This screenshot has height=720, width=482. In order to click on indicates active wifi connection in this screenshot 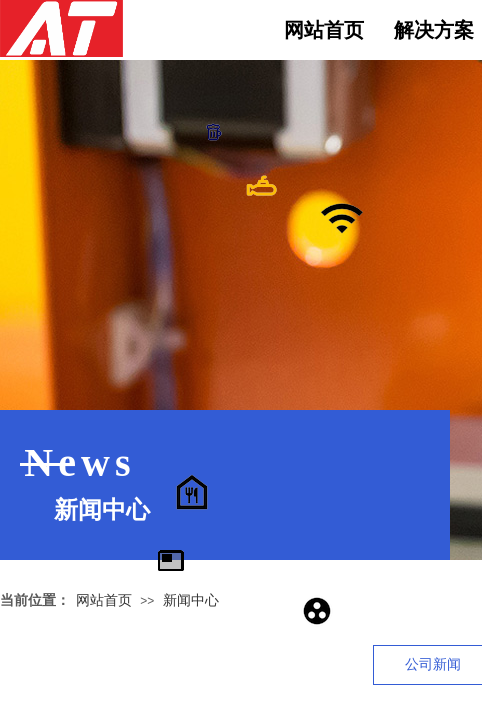, I will do `click(342, 218)`.